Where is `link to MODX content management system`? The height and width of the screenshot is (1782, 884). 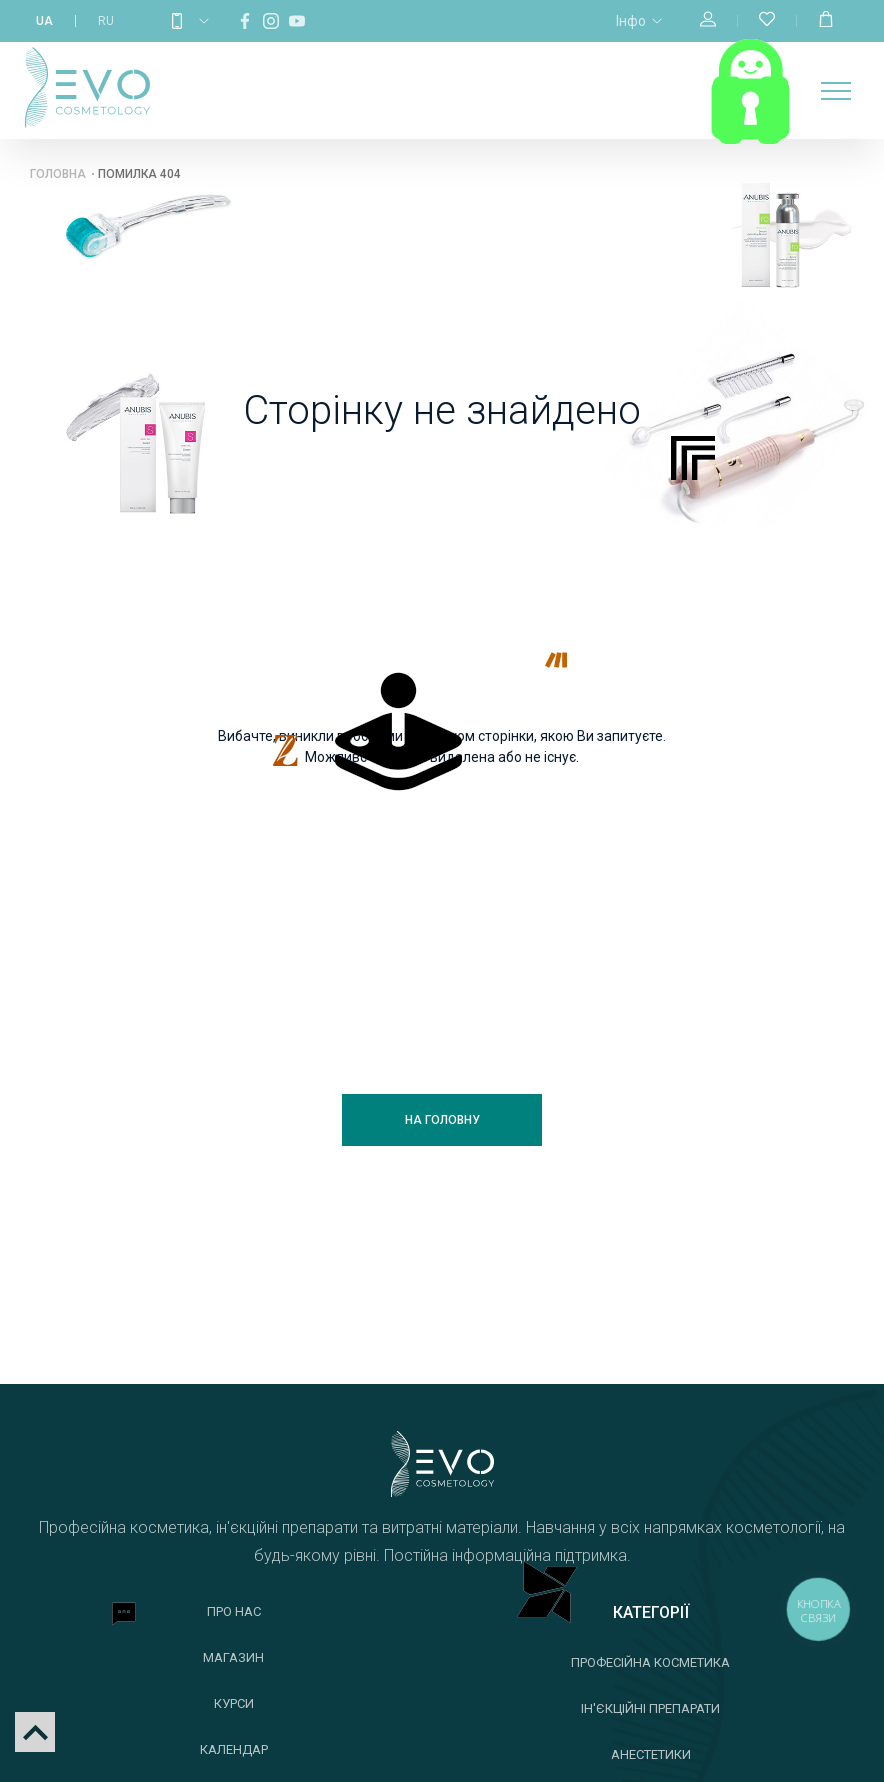
link to MODX content management system is located at coordinates (547, 1592).